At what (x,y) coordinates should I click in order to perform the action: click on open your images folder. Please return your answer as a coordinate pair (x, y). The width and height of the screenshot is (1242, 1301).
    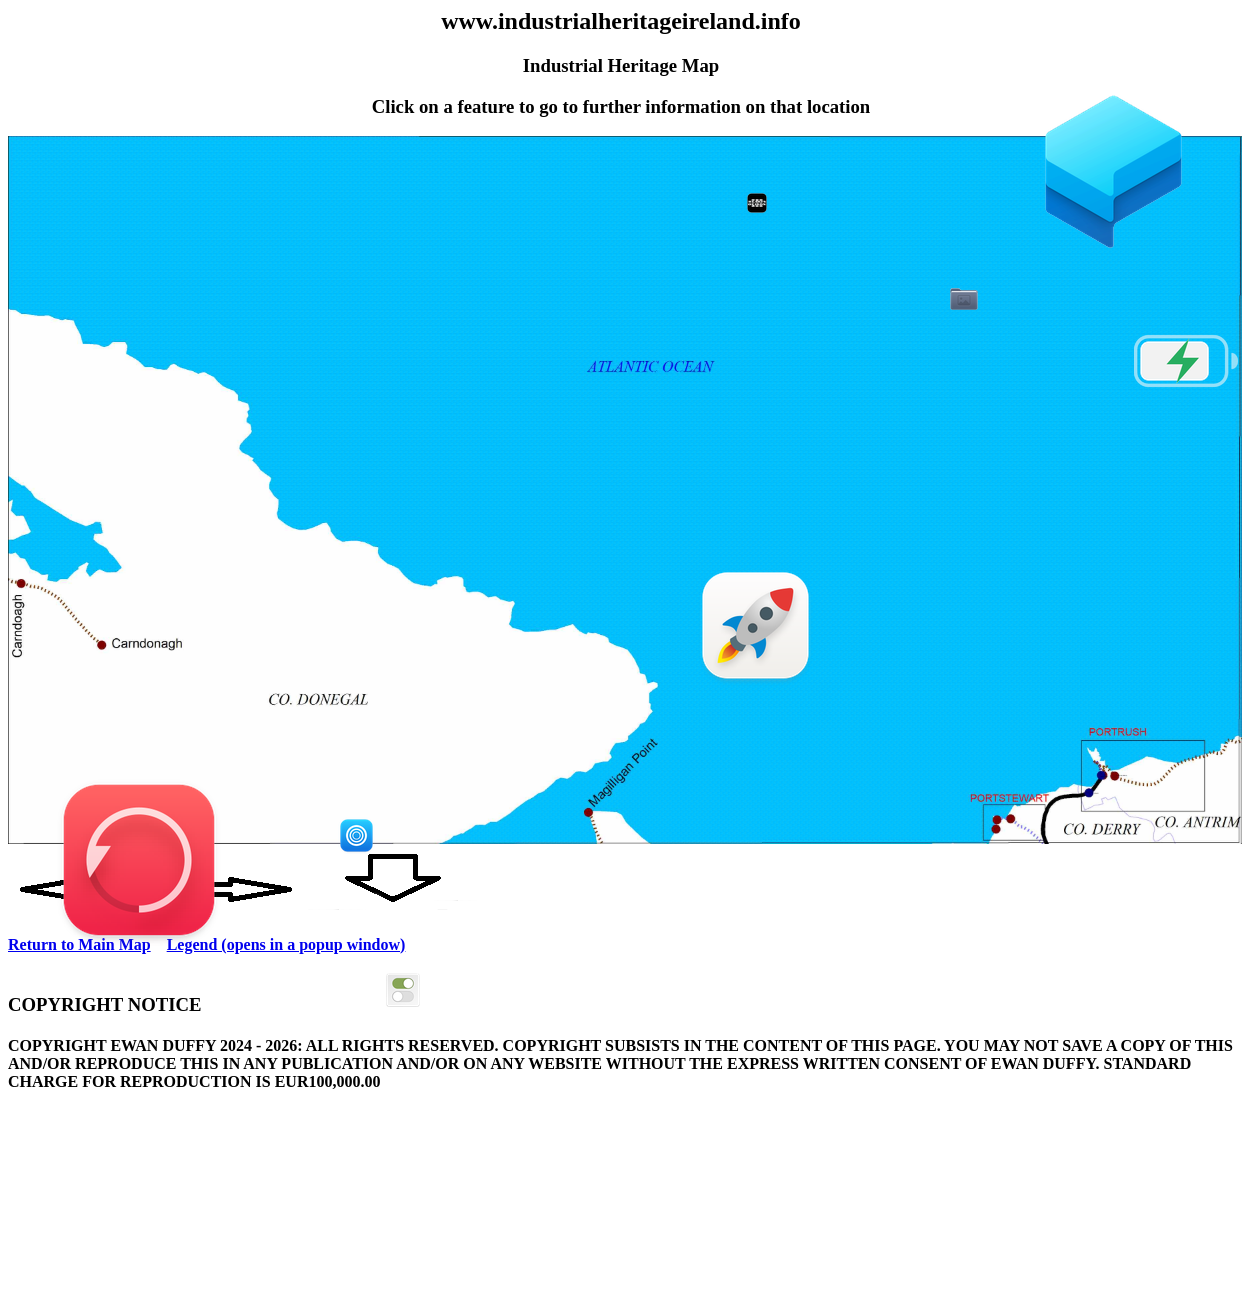
    Looking at the image, I should click on (964, 299).